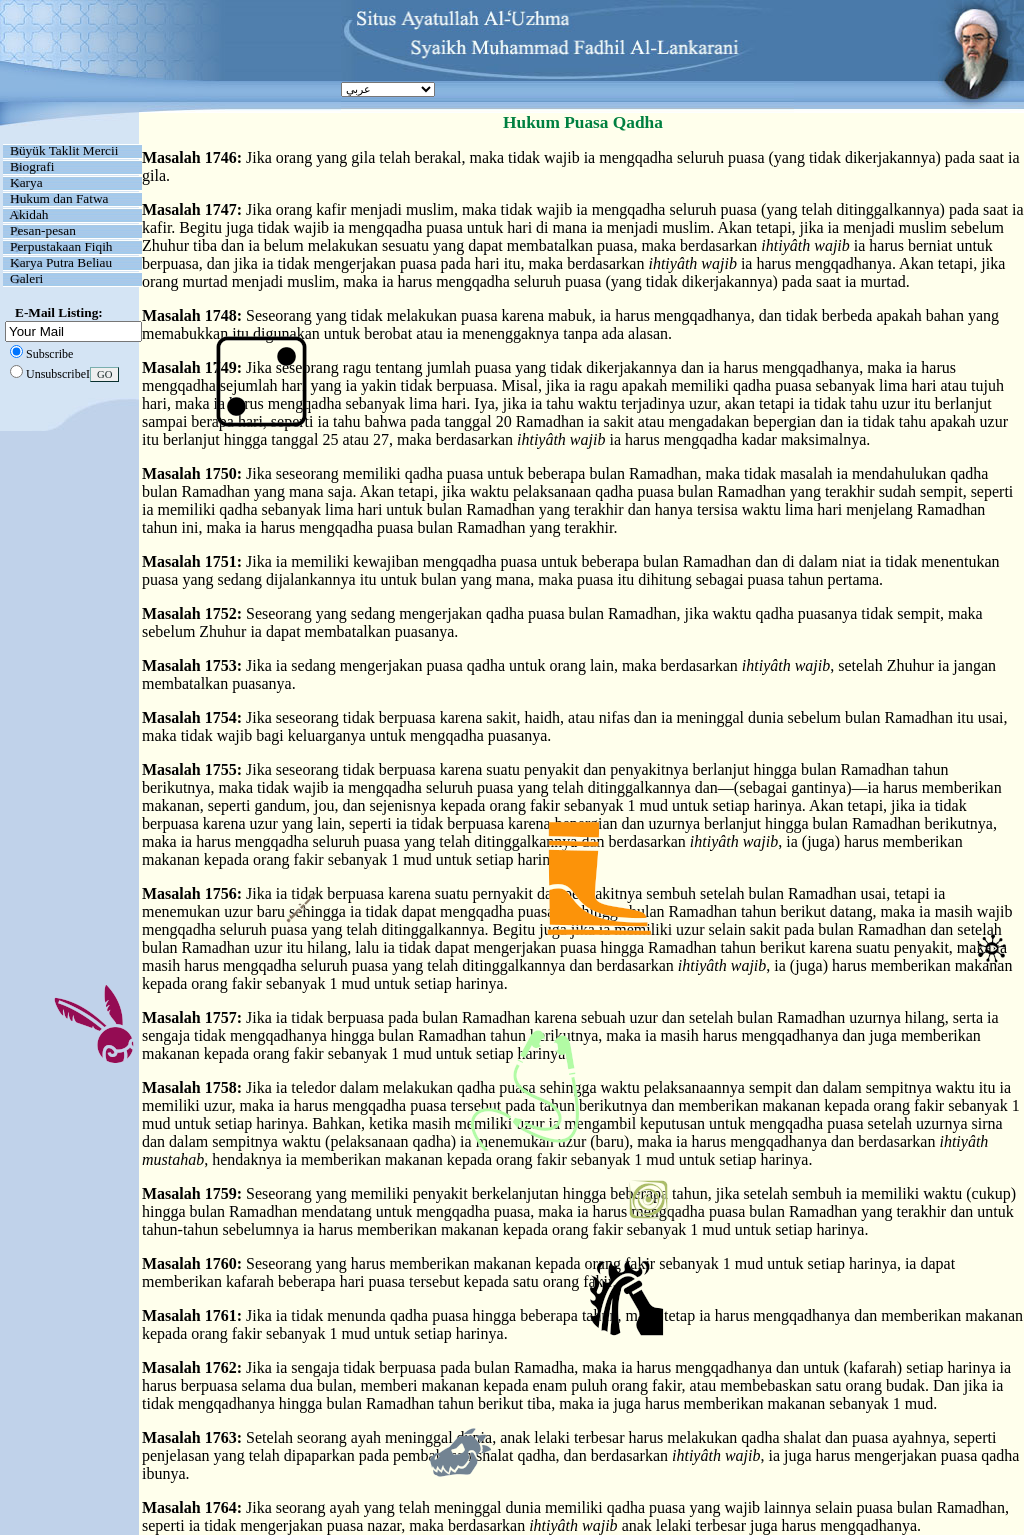  I want to click on rain or waterproof gear category, so click(599, 878).